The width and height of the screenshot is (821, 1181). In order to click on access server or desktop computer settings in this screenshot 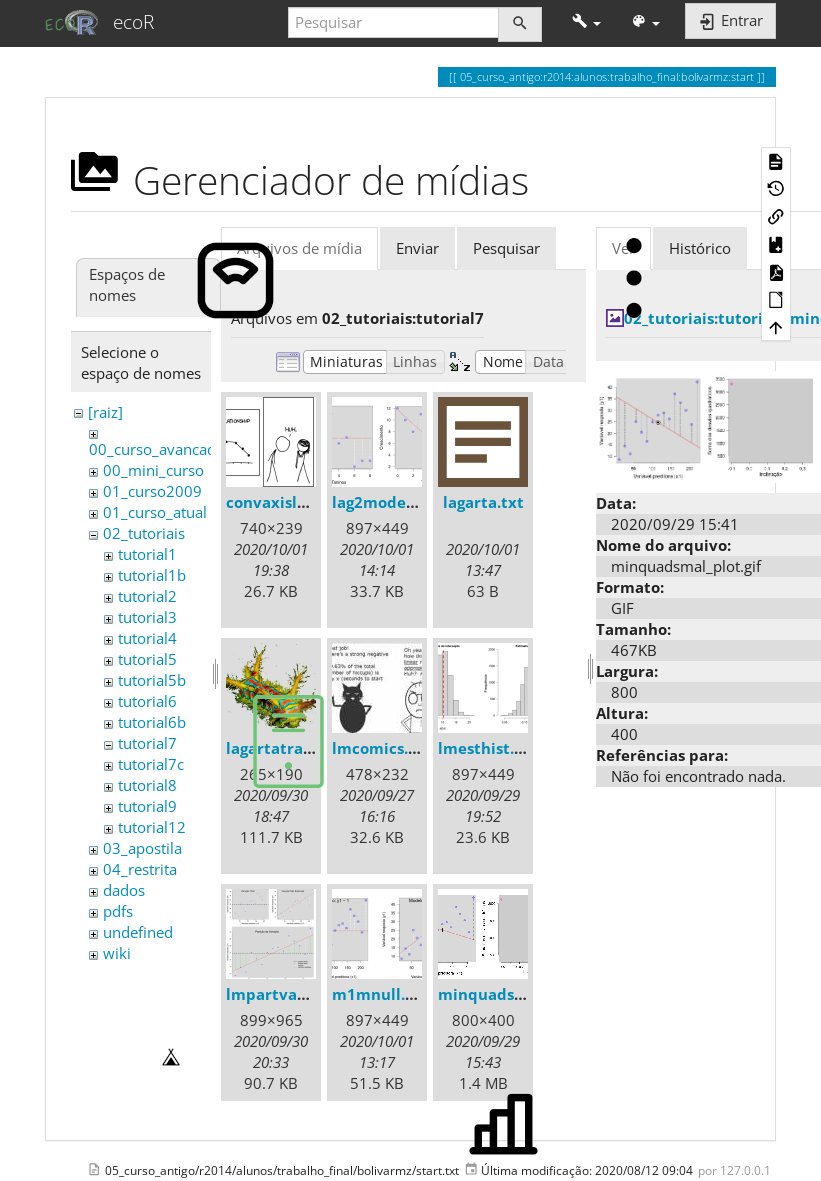, I will do `click(288, 741)`.